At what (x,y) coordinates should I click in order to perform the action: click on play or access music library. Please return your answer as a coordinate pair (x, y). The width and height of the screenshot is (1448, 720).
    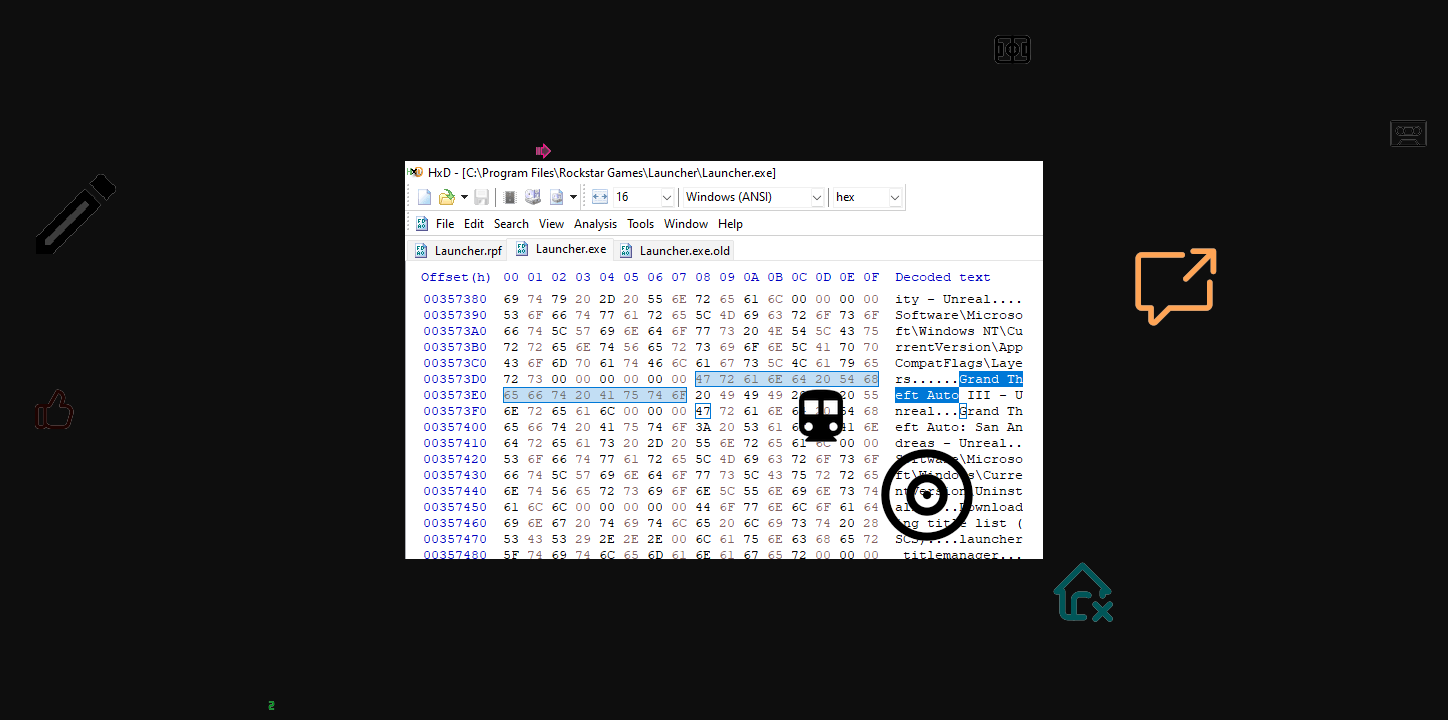
    Looking at the image, I should click on (927, 495).